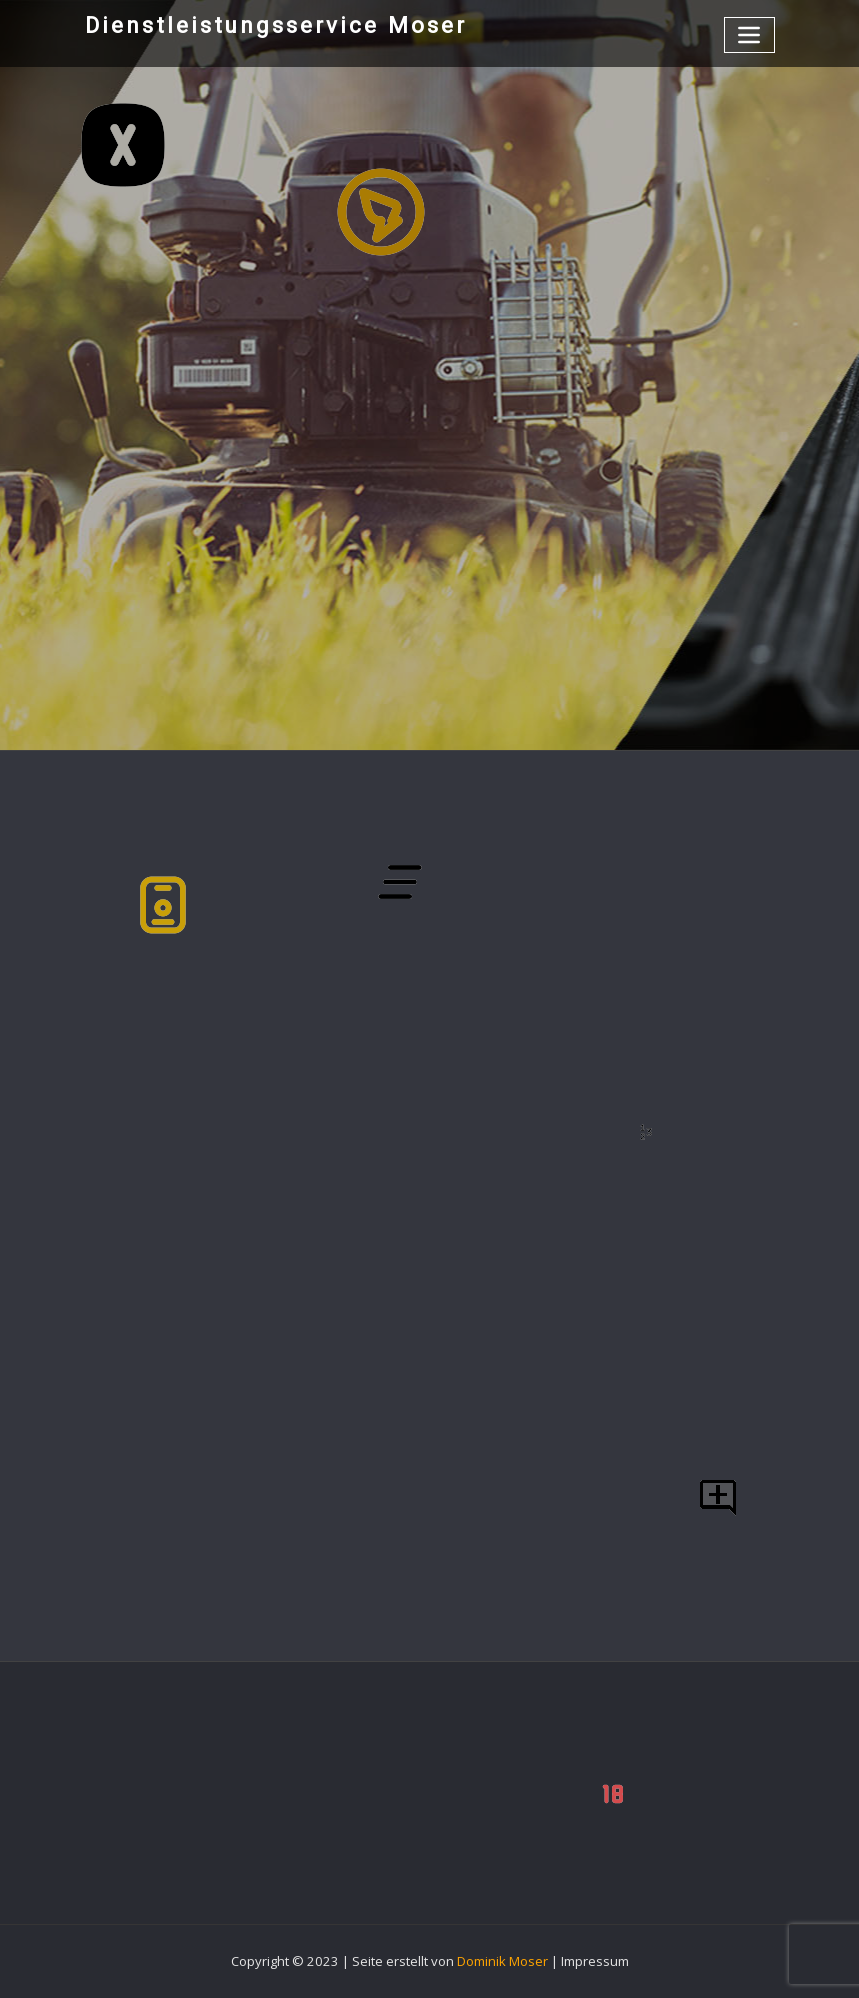 The height and width of the screenshot is (1998, 859). I want to click on clear all items from a list, so click(400, 882).